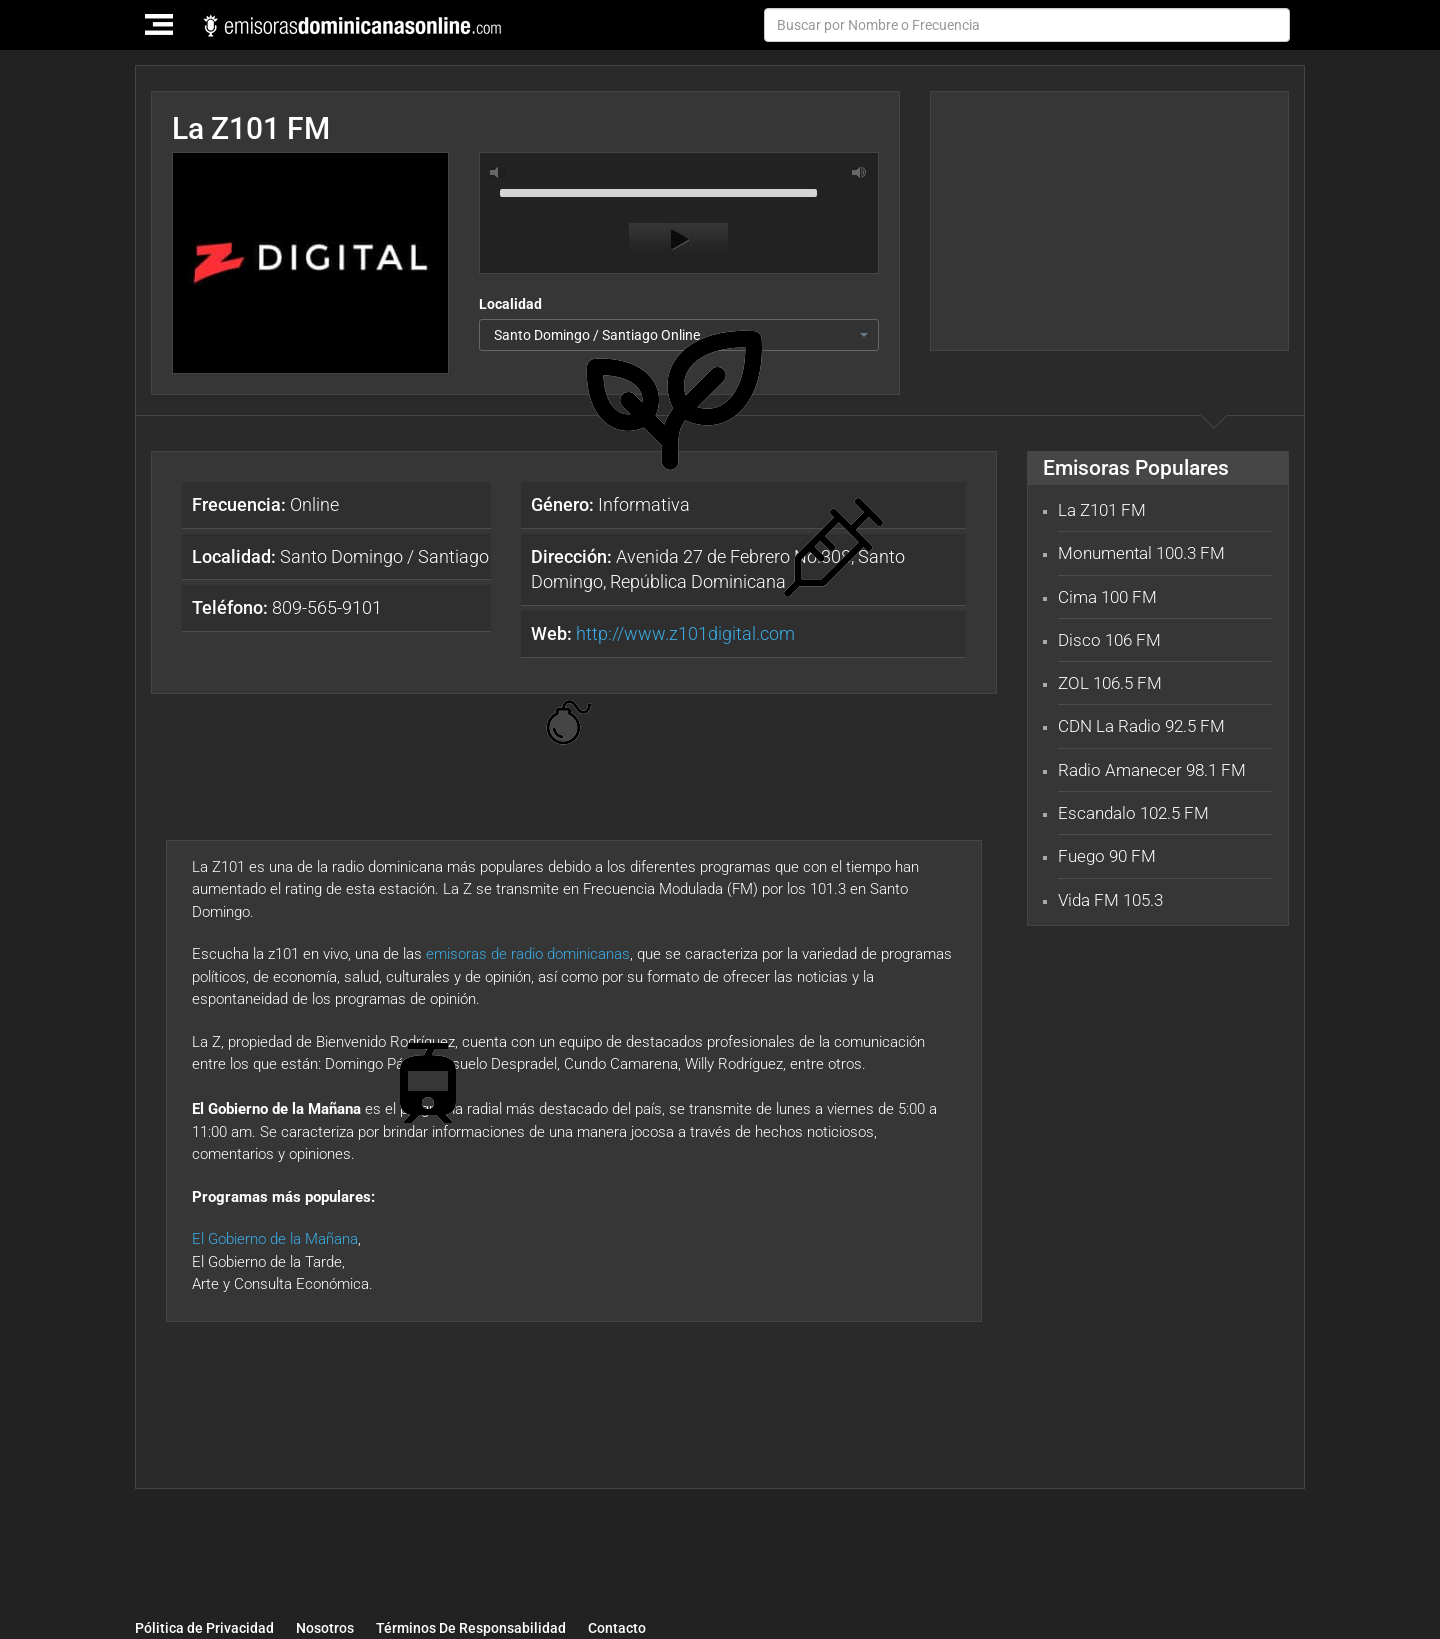 This screenshot has width=1440, height=1639. Describe the element at coordinates (428, 1083) in the screenshot. I see `view tram or light rail transit options` at that location.